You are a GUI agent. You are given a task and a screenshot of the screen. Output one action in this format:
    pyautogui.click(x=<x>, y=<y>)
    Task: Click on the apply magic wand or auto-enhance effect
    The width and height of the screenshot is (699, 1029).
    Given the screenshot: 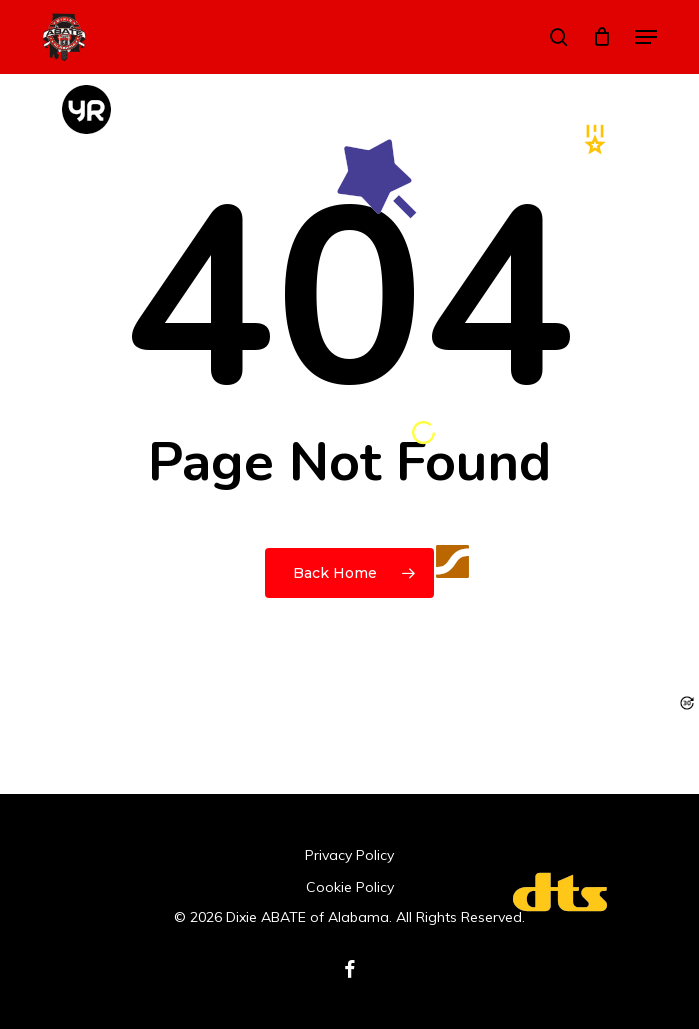 What is the action you would take?
    pyautogui.click(x=376, y=178)
    